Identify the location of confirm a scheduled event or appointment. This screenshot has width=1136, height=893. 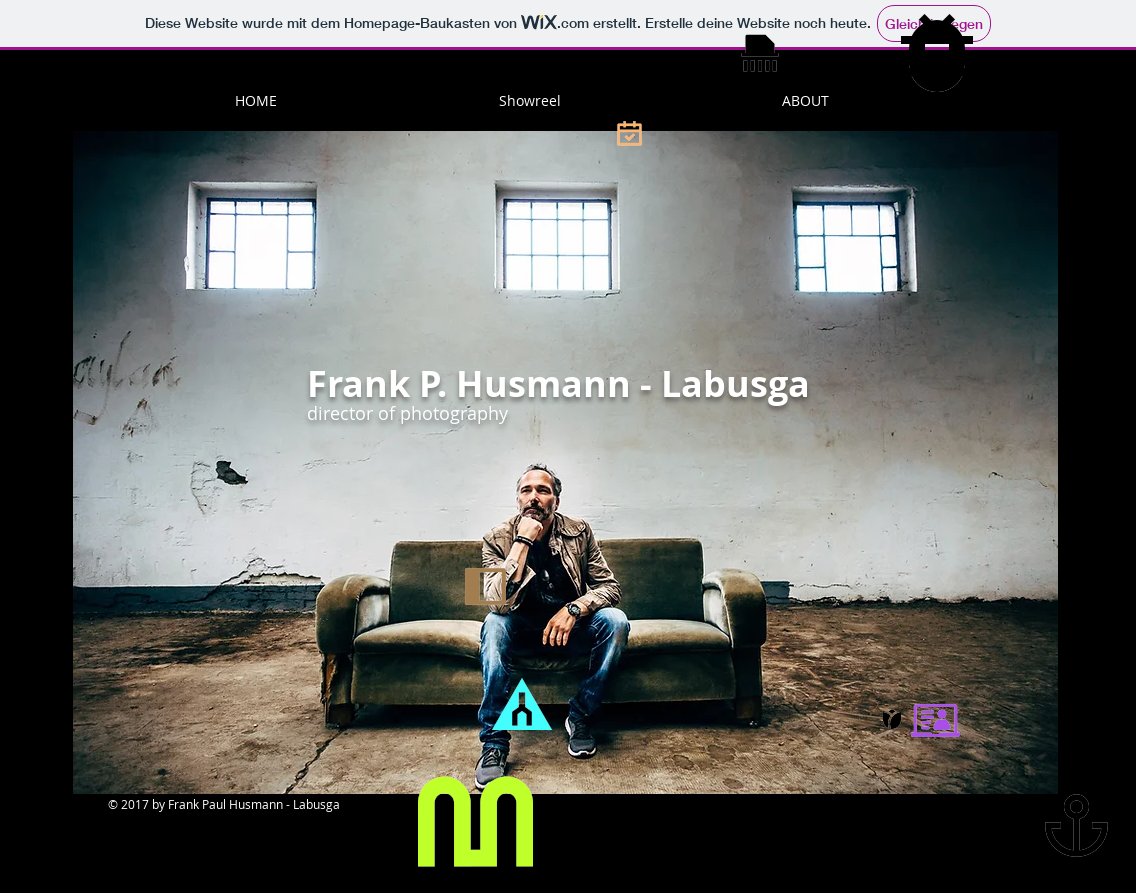
(629, 134).